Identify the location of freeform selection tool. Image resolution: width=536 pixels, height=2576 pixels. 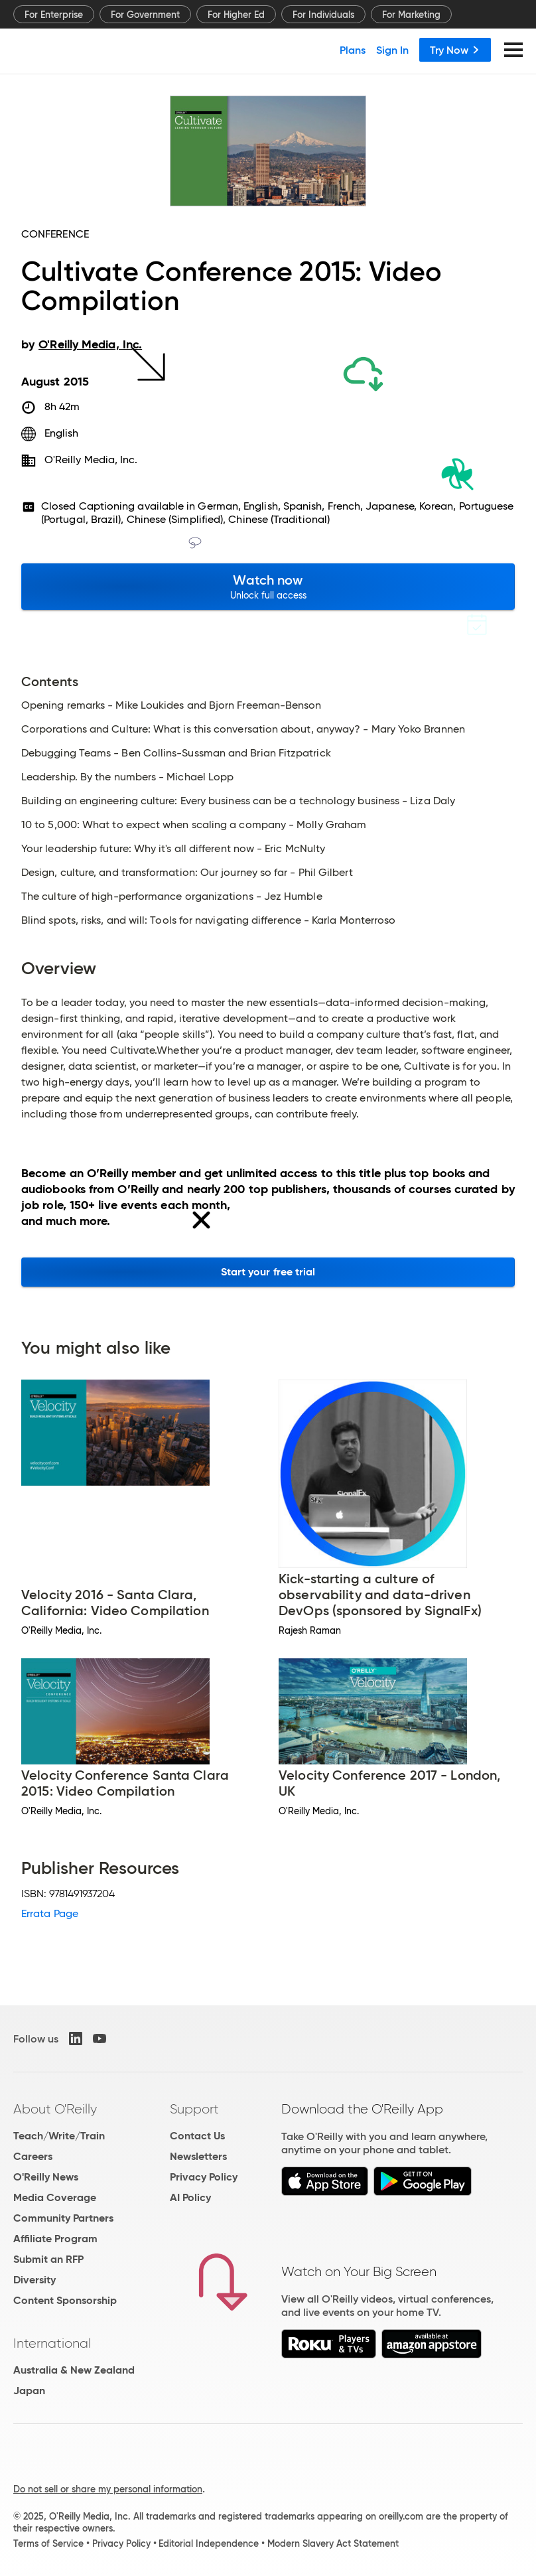
(195, 542).